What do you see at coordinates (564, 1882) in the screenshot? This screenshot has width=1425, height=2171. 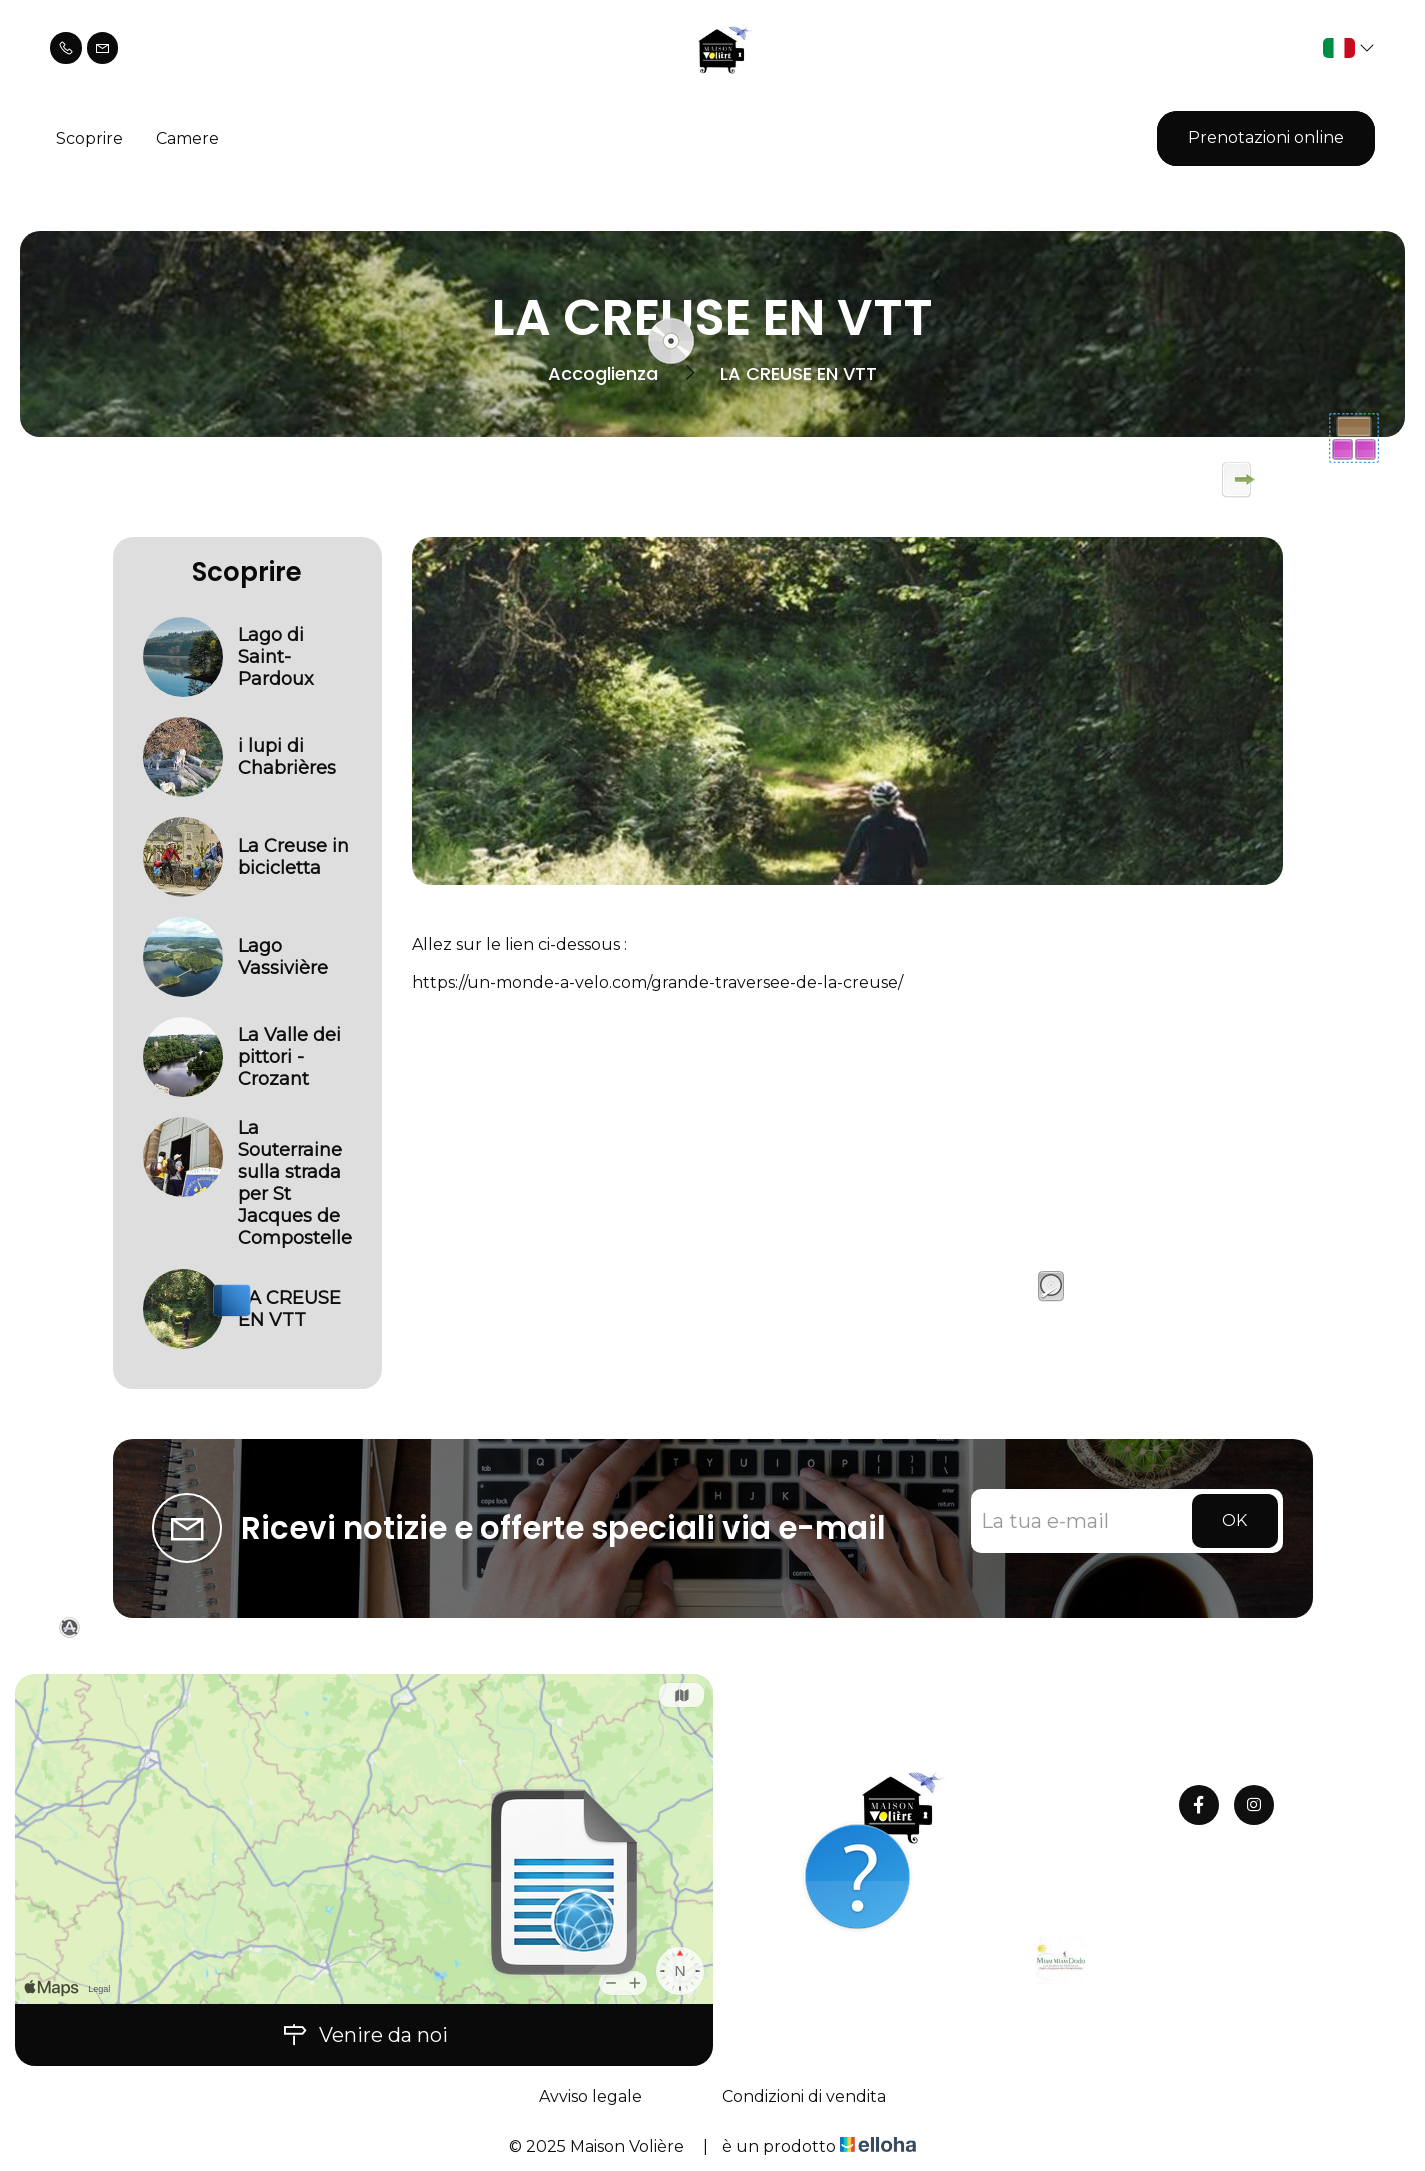 I see `open a web template document file` at bounding box center [564, 1882].